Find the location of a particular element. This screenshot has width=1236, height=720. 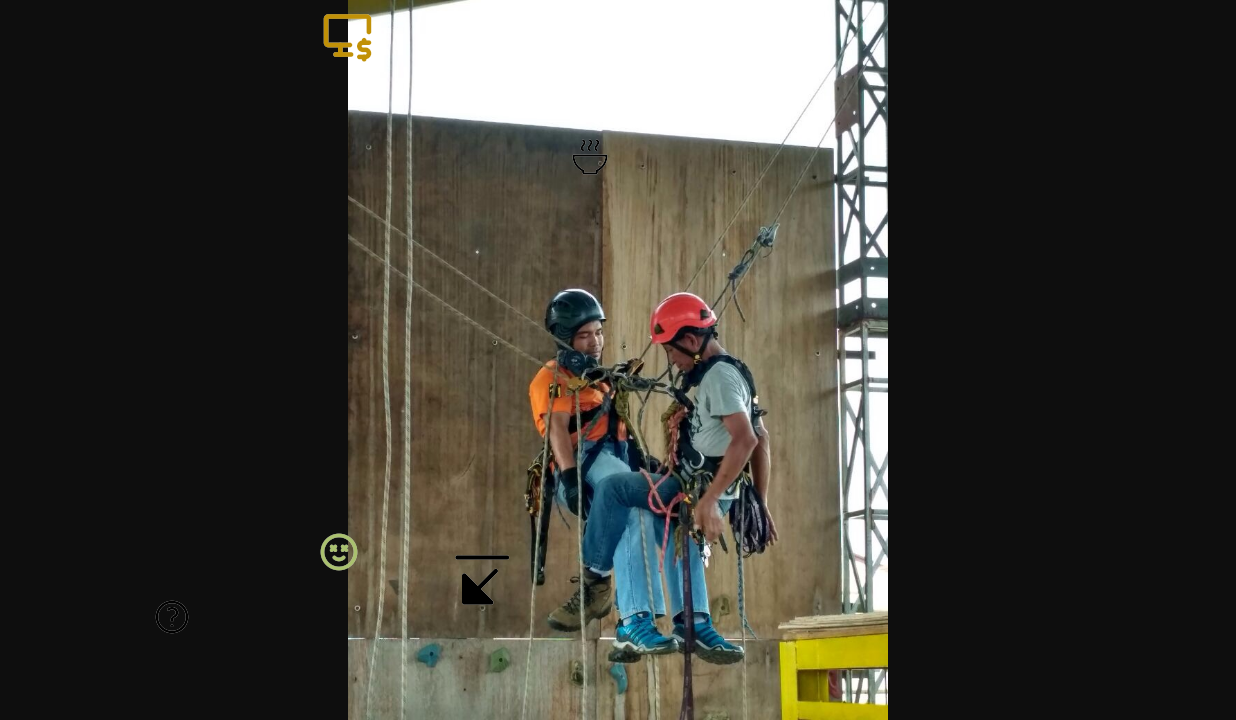

indicates a dizzy or dazed state is located at coordinates (339, 552).